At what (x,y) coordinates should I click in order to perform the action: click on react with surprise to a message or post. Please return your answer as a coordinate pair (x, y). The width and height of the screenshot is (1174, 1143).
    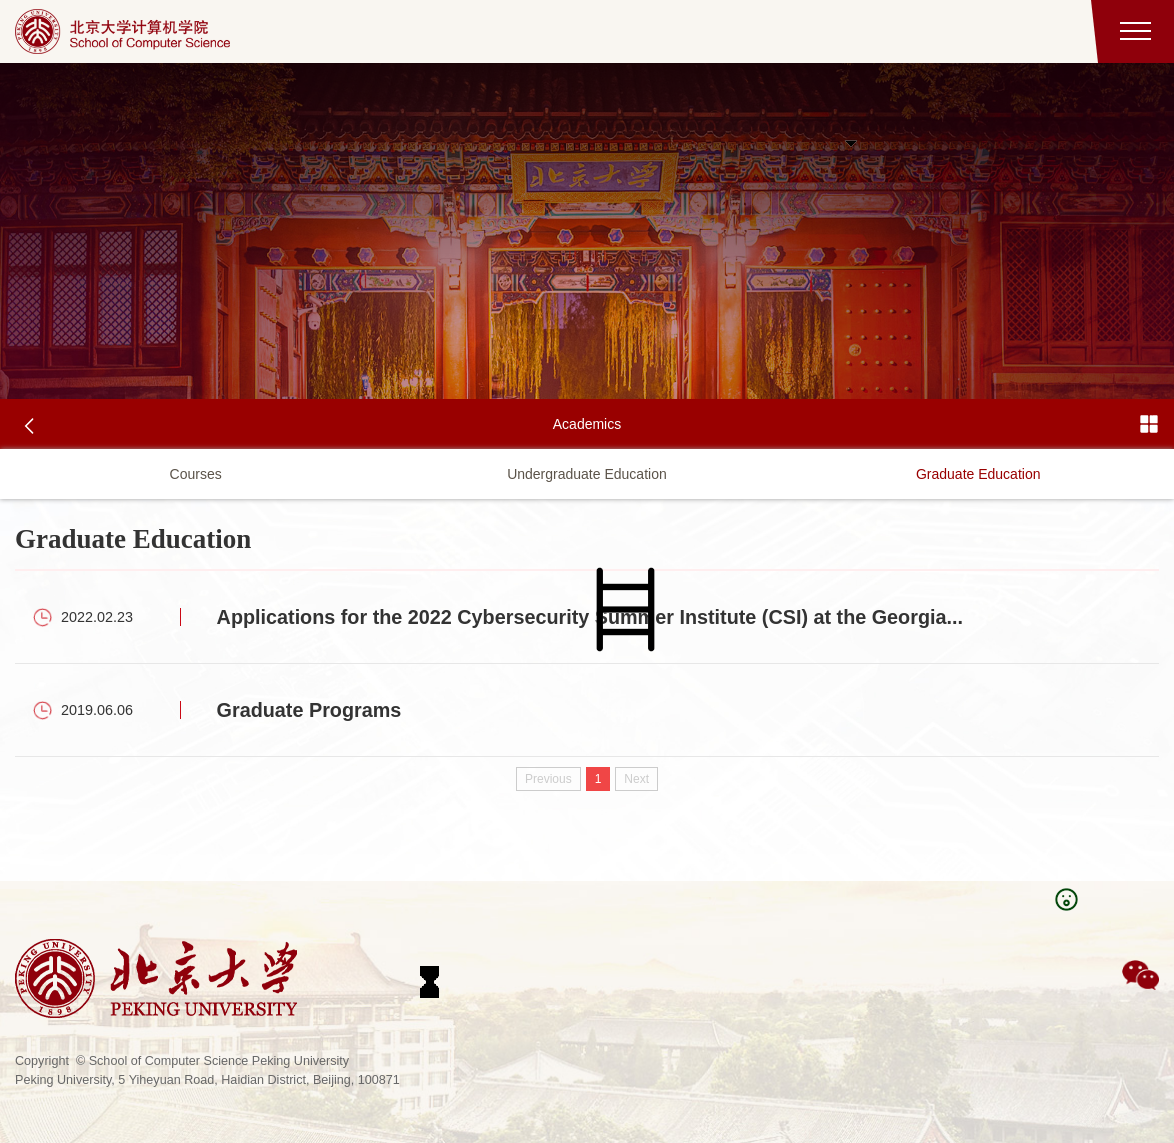
    Looking at the image, I should click on (1066, 899).